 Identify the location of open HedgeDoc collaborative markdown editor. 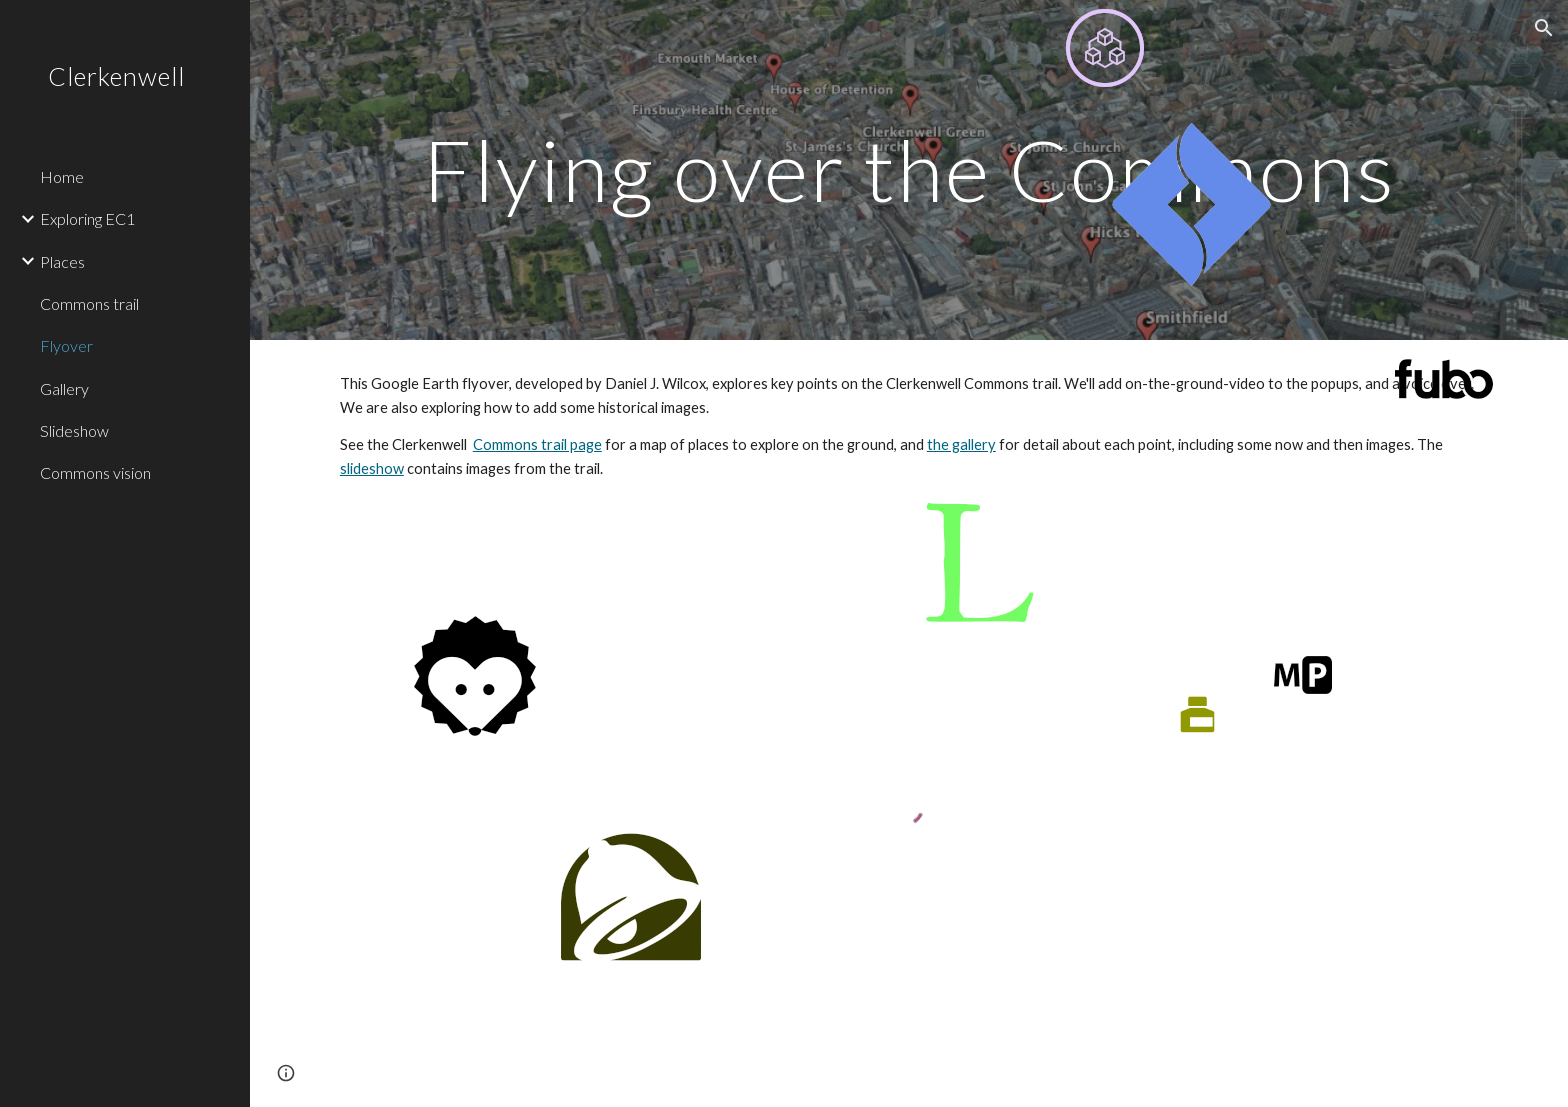
(475, 676).